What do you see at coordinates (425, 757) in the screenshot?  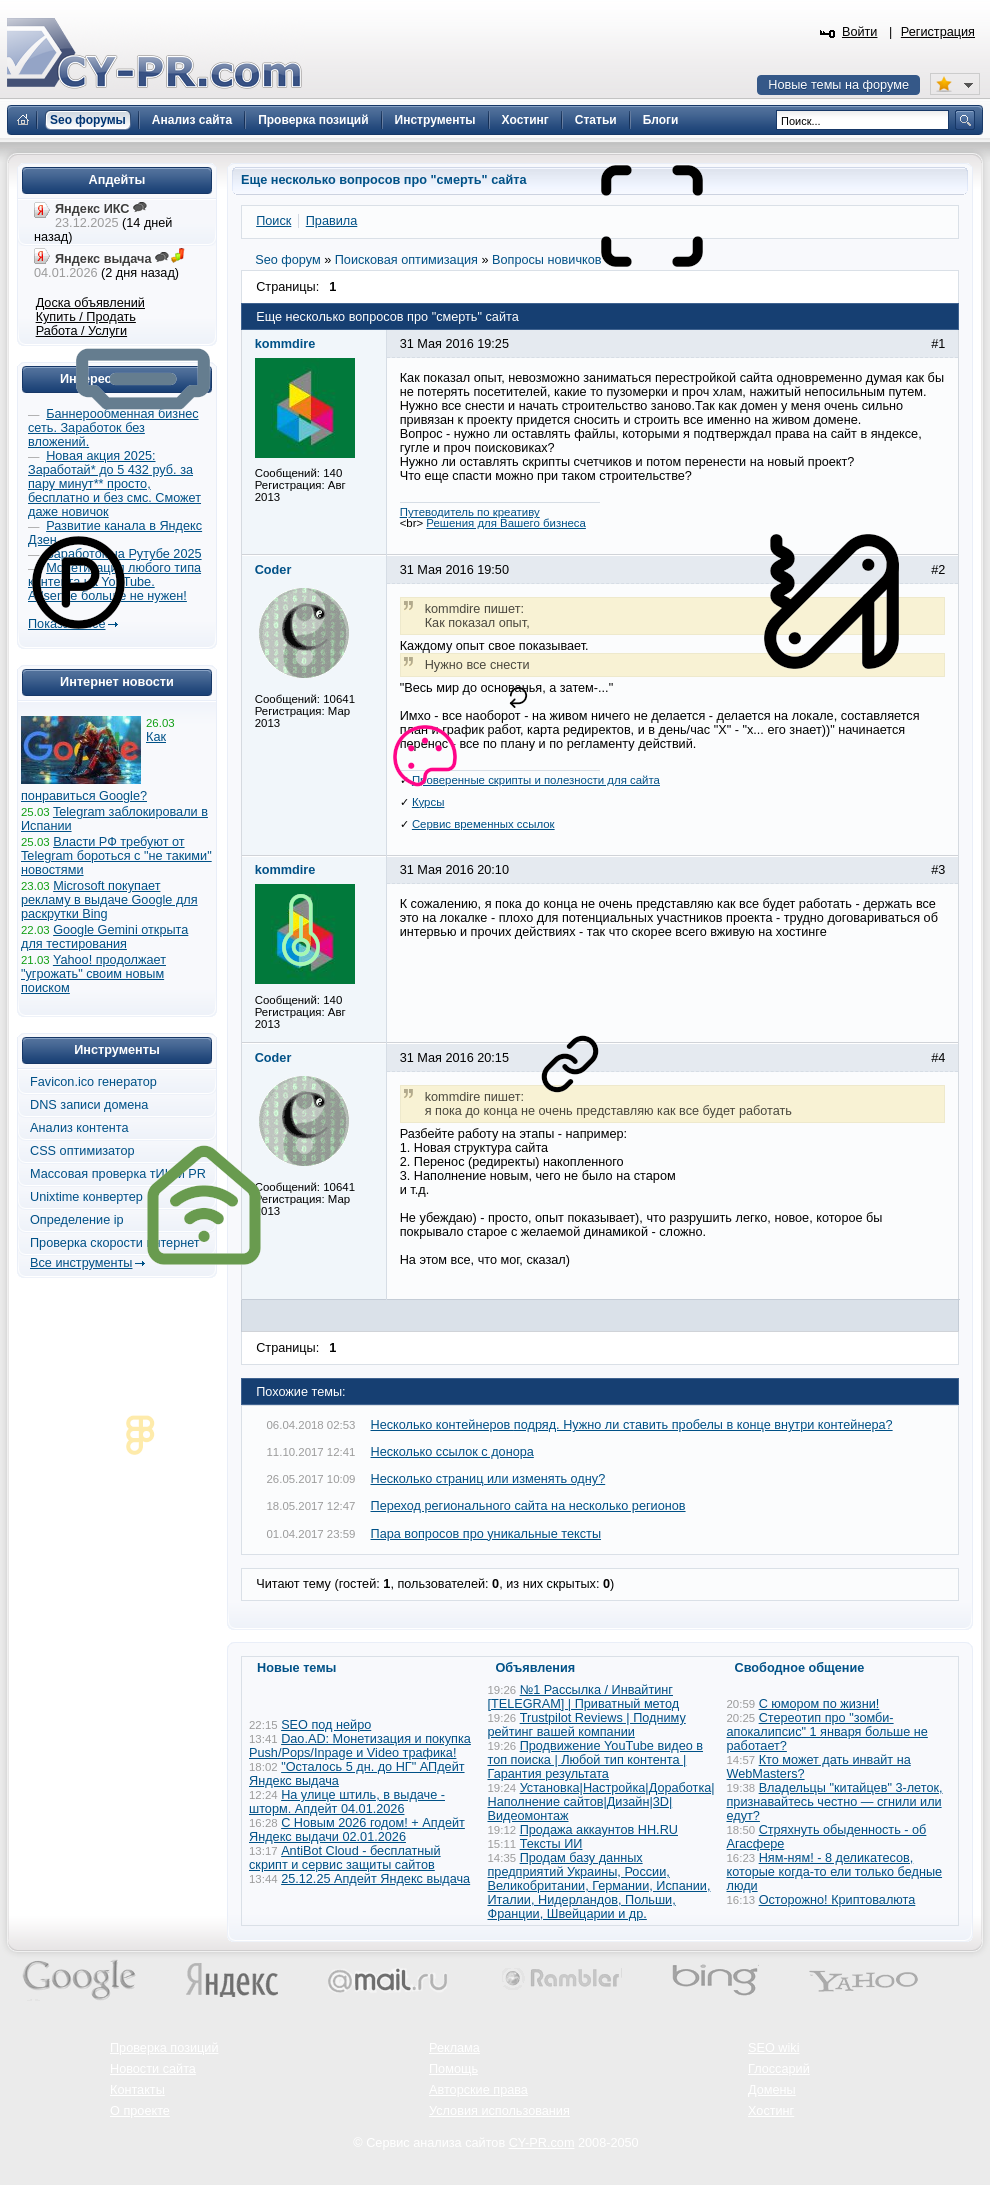 I see `access color or theme settings` at bounding box center [425, 757].